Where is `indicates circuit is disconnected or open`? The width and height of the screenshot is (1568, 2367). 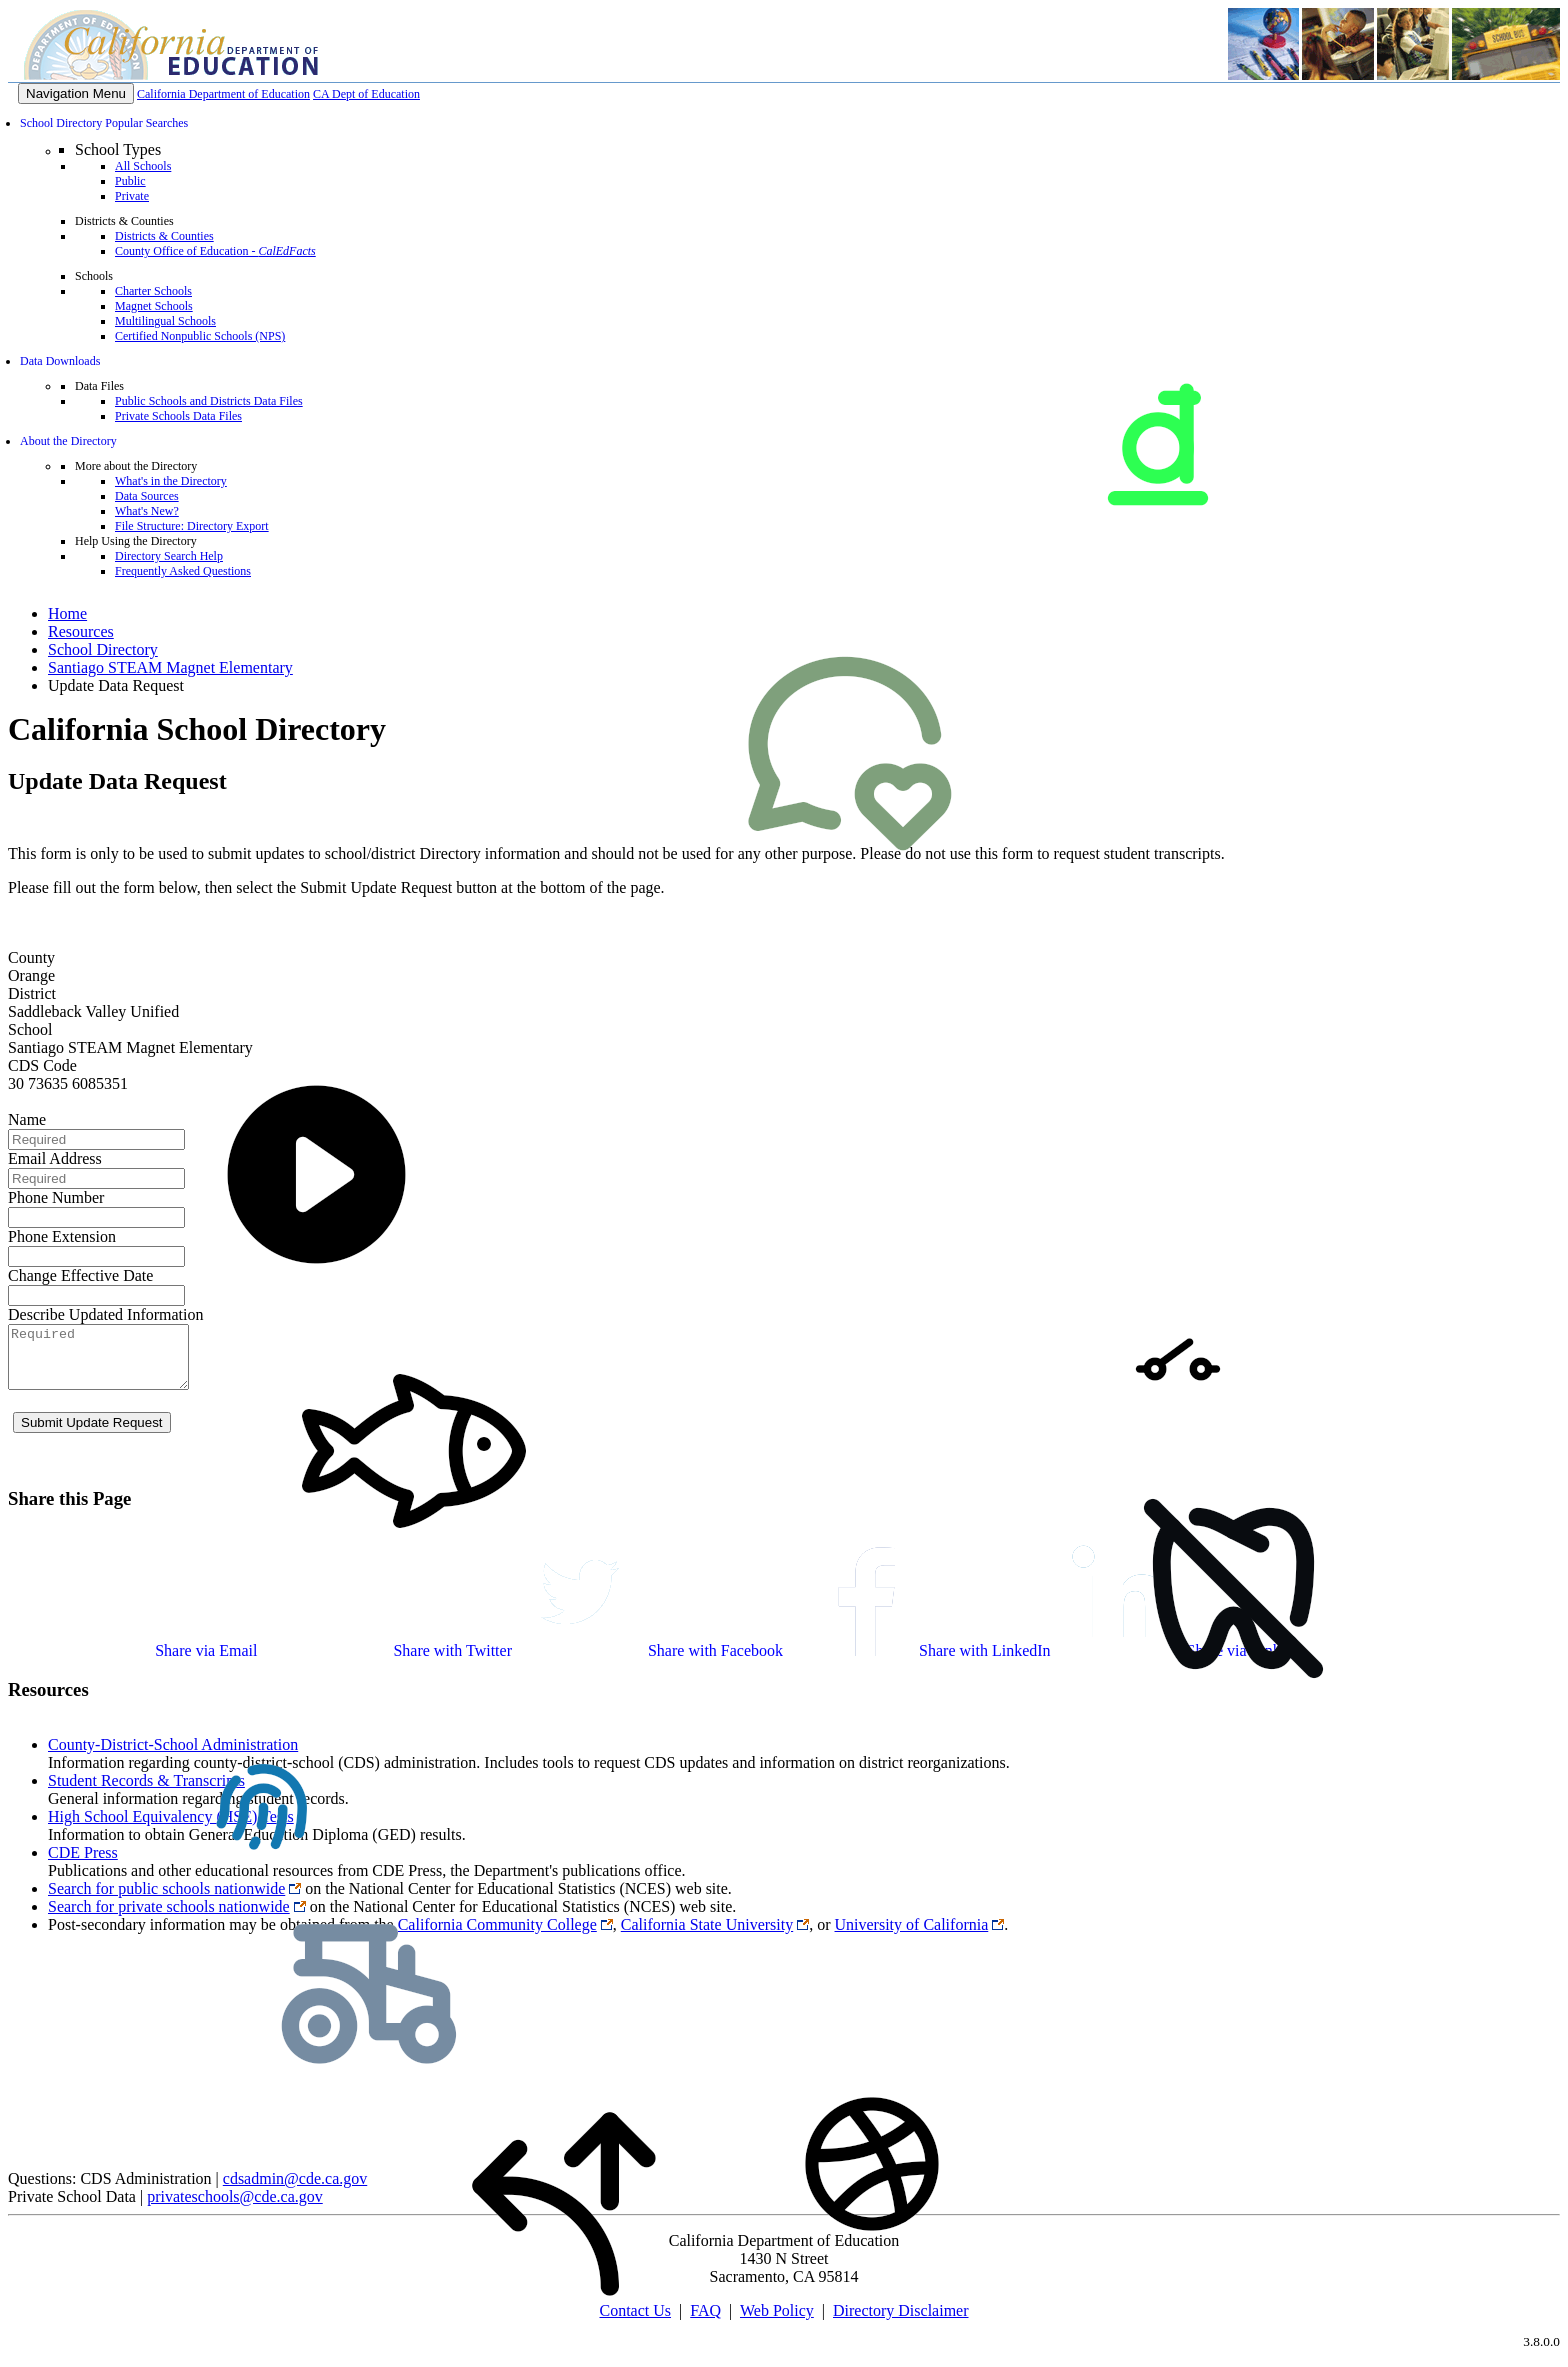
indicates circuit is disconnected or open is located at coordinates (1178, 1369).